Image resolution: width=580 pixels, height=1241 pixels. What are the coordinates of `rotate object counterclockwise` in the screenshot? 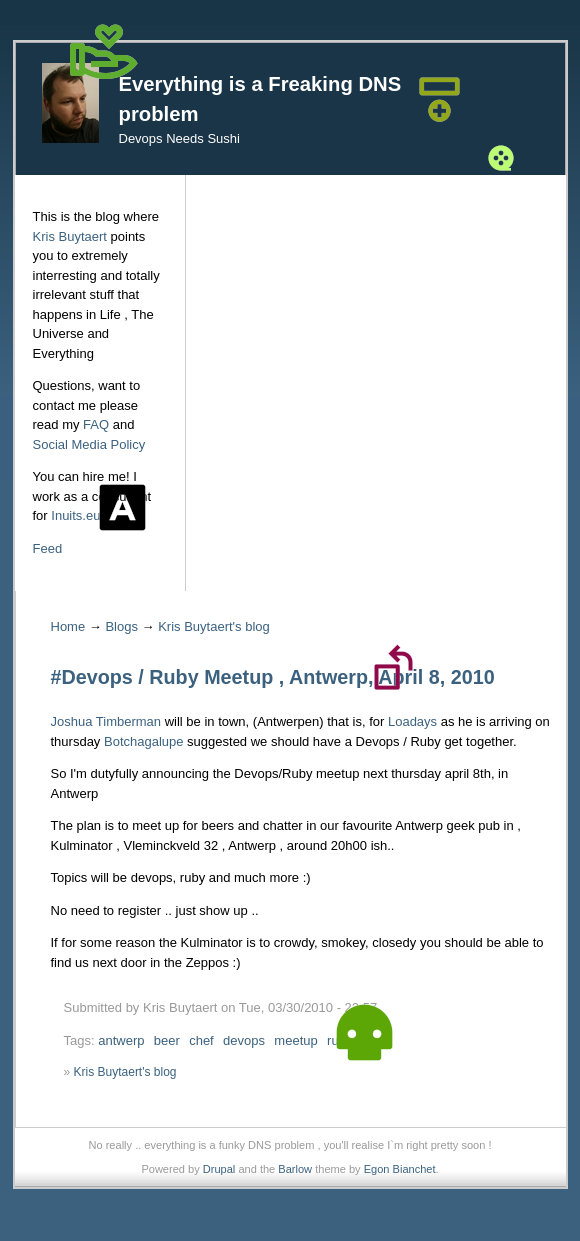 It's located at (393, 668).